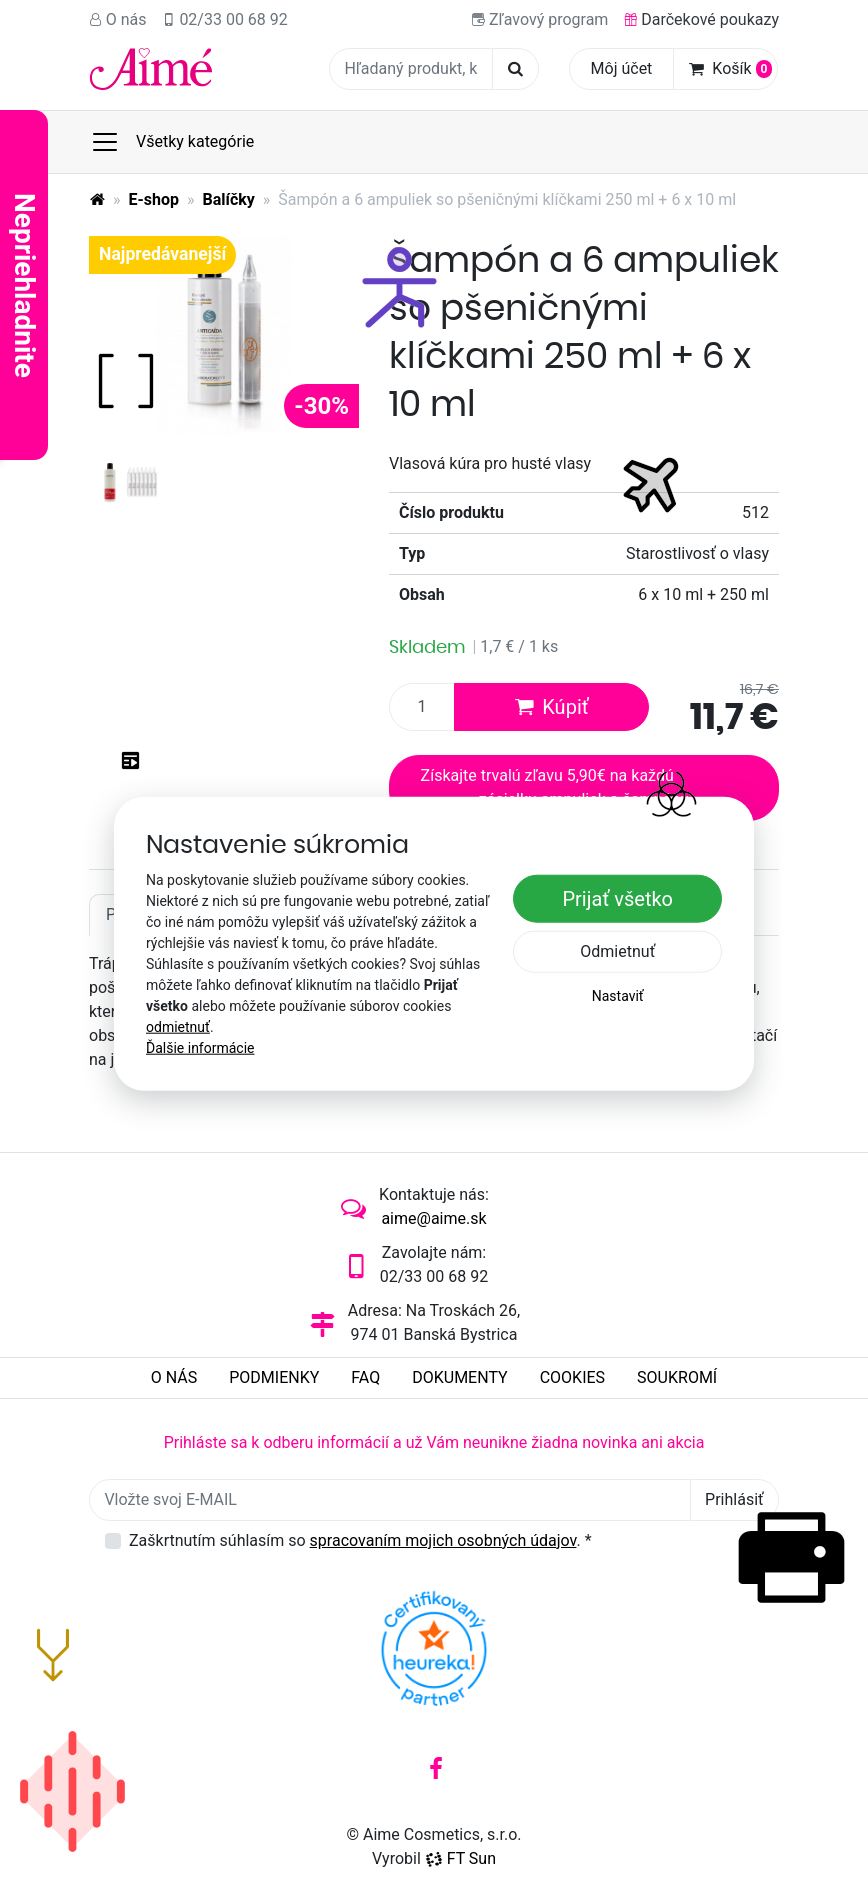 The height and width of the screenshot is (1887, 868). What do you see at coordinates (53, 1653) in the screenshot?
I see `merge items or branches together` at bounding box center [53, 1653].